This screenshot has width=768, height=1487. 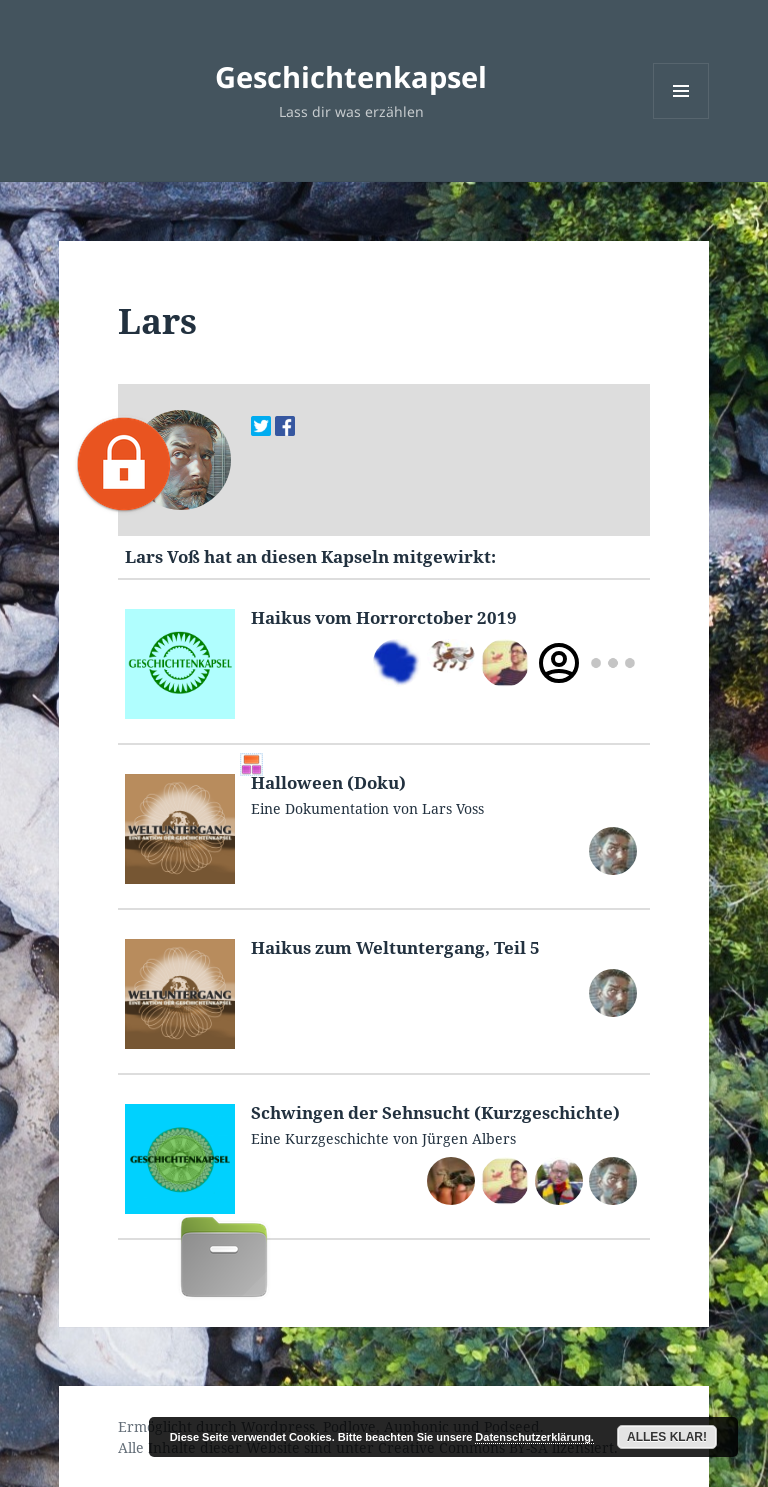 I want to click on lock the screen, so click(x=124, y=464).